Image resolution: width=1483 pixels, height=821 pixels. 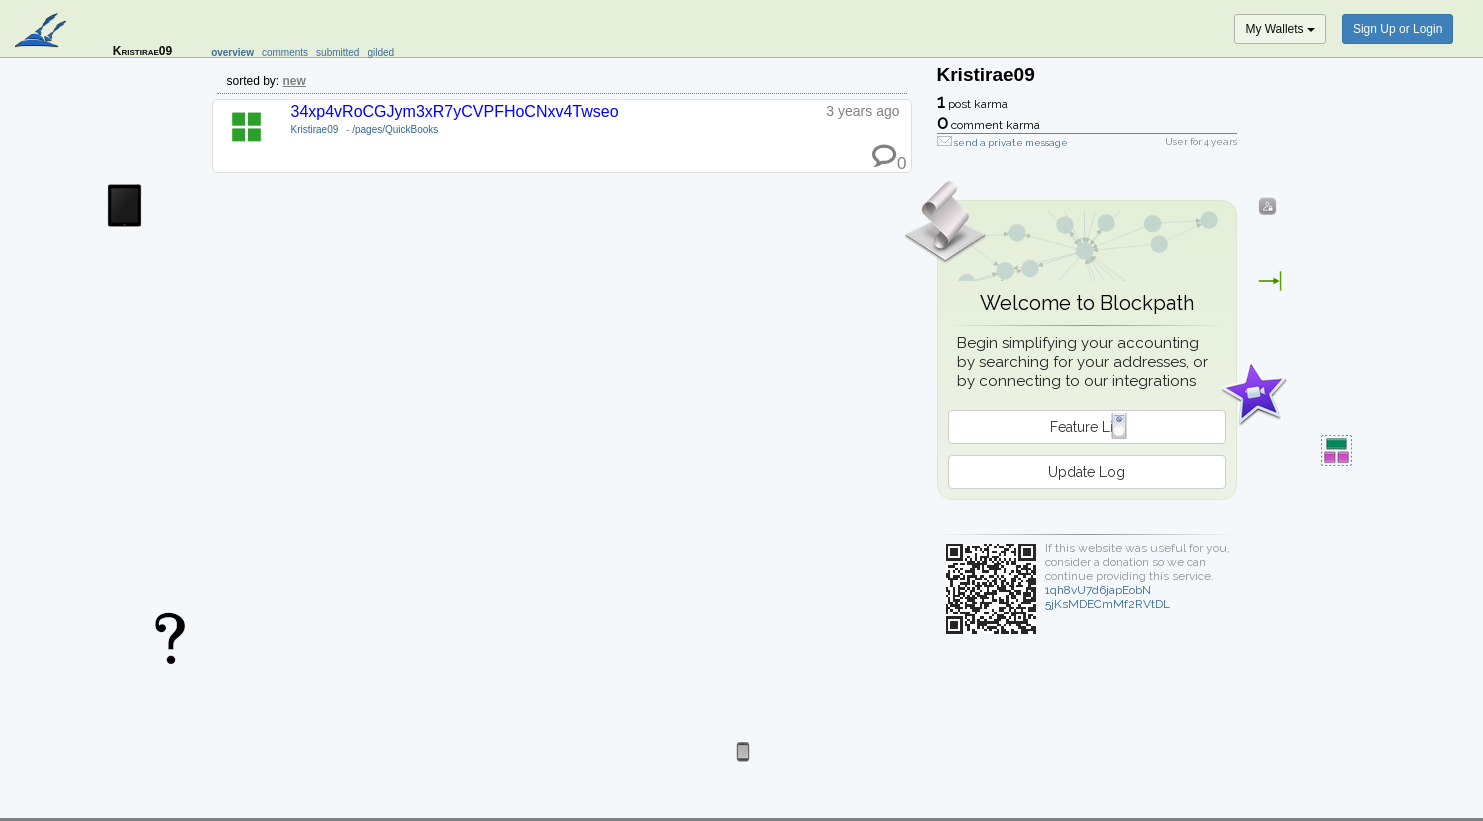 What do you see at coordinates (1336, 450) in the screenshot?
I see `select all items in the current view` at bounding box center [1336, 450].